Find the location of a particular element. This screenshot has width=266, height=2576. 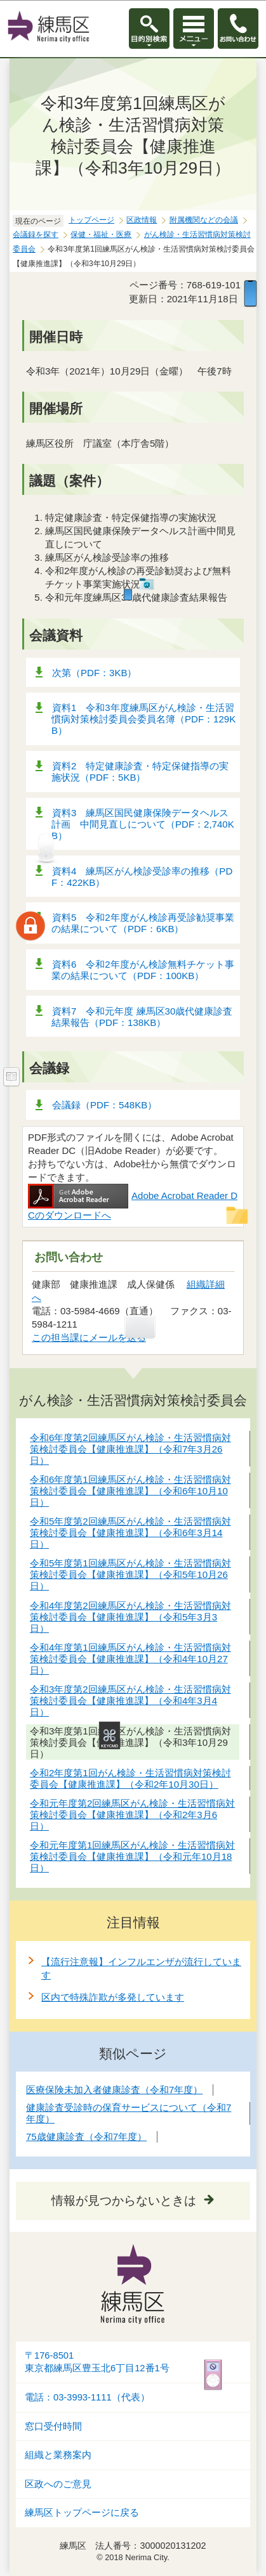

access keyboard shortcuts and command key bindings is located at coordinates (109, 1736).